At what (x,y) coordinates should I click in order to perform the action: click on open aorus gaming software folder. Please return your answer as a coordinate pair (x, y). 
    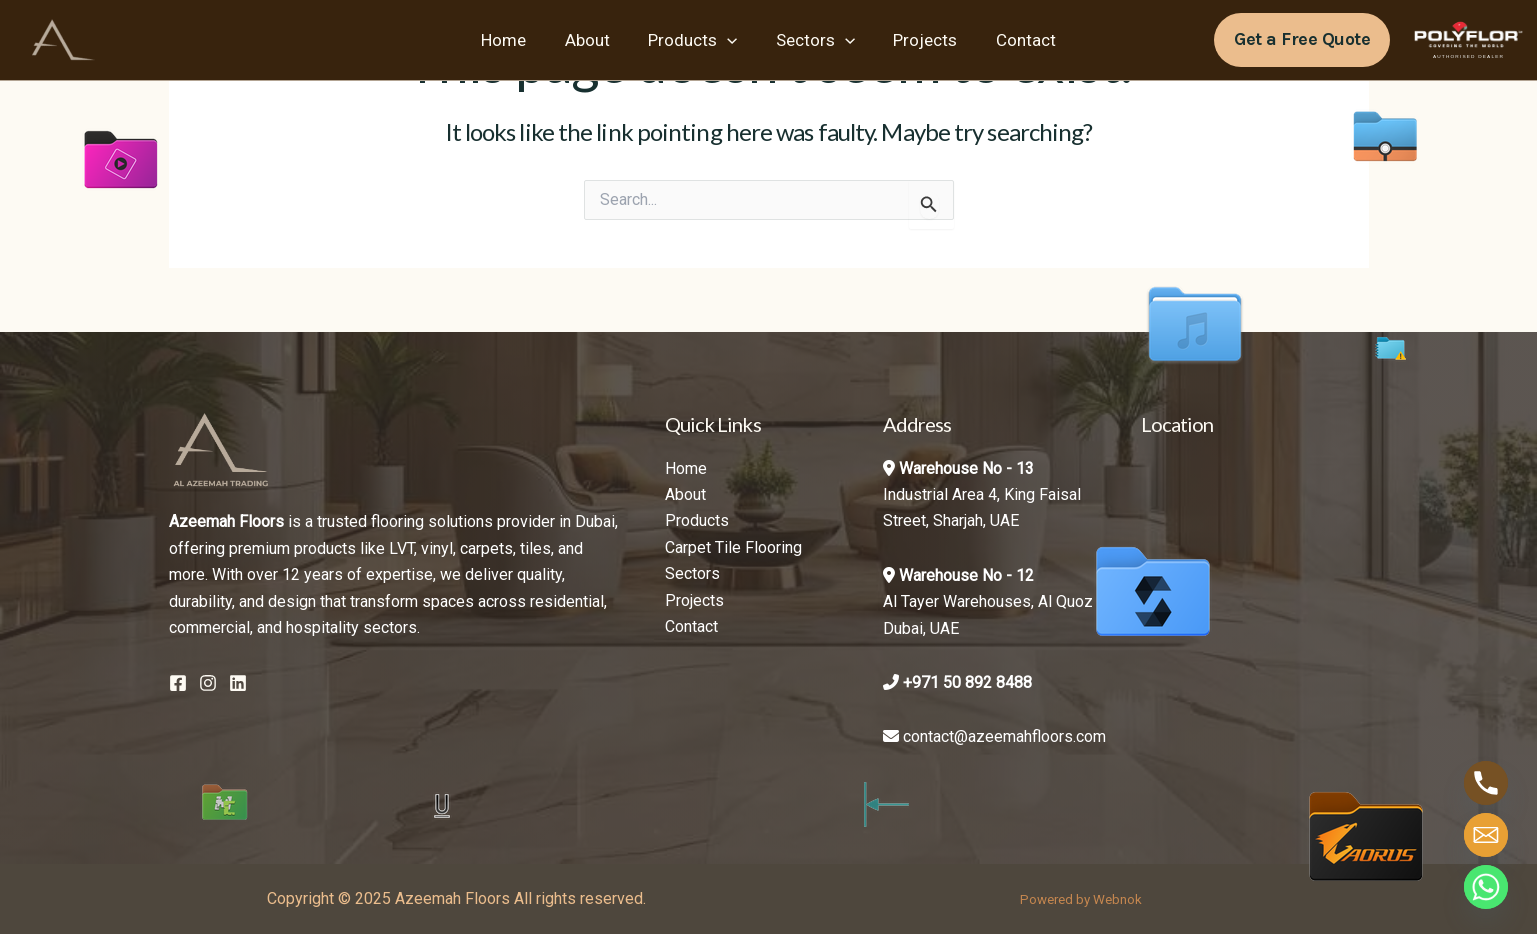
    Looking at the image, I should click on (1365, 839).